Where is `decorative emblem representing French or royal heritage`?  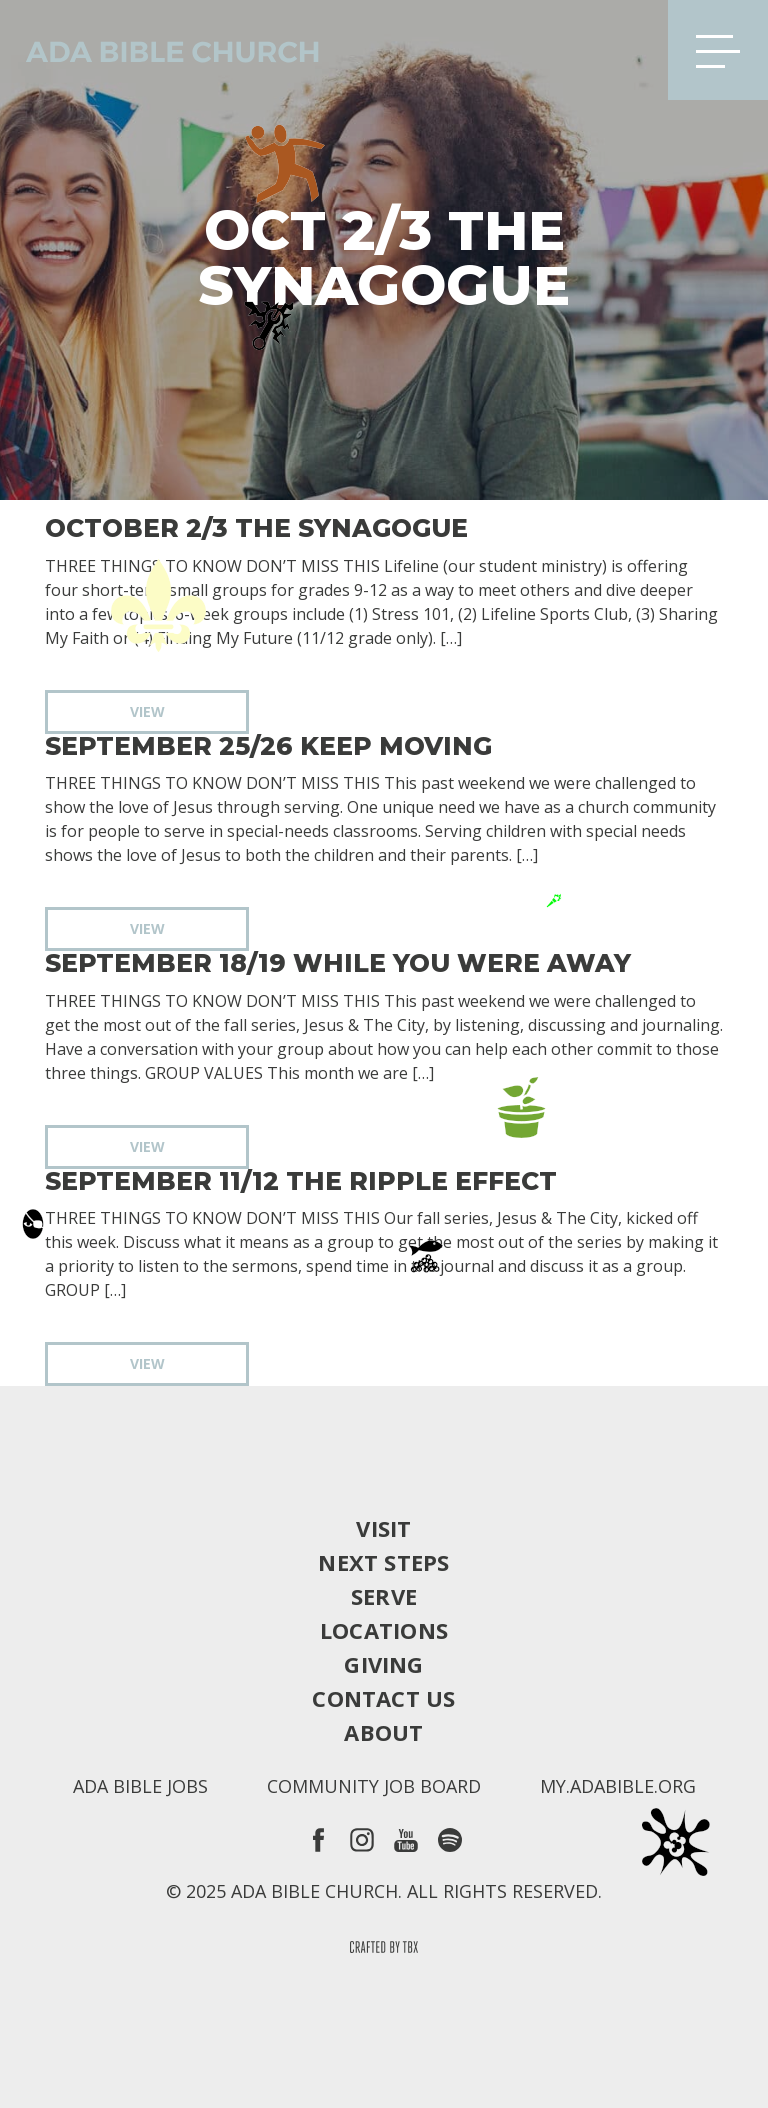 decorative emblem representing French or royal heritage is located at coordinates (158, 605).